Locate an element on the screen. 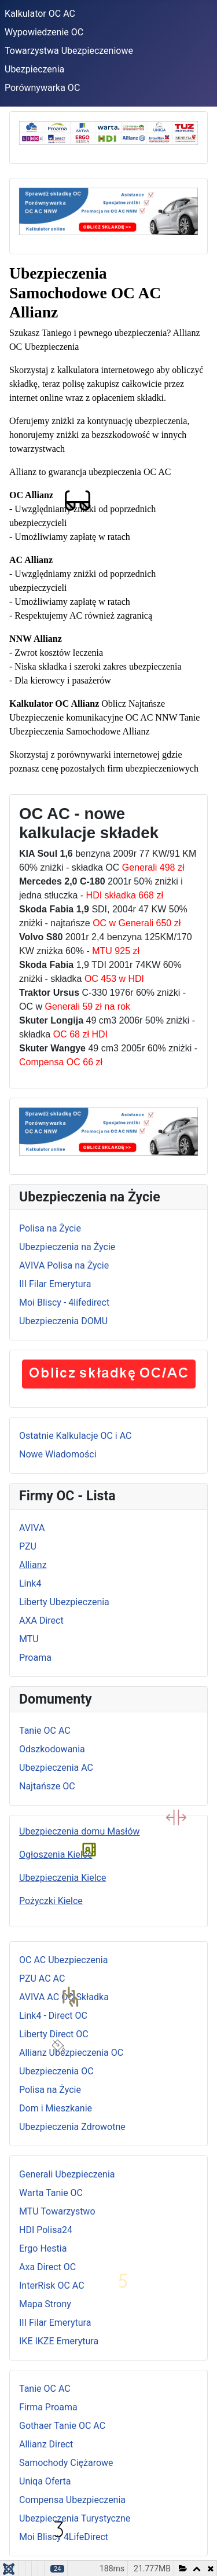 The image size is (217, 2576). open your contacts or address book is located at coordinates (89, 1850).